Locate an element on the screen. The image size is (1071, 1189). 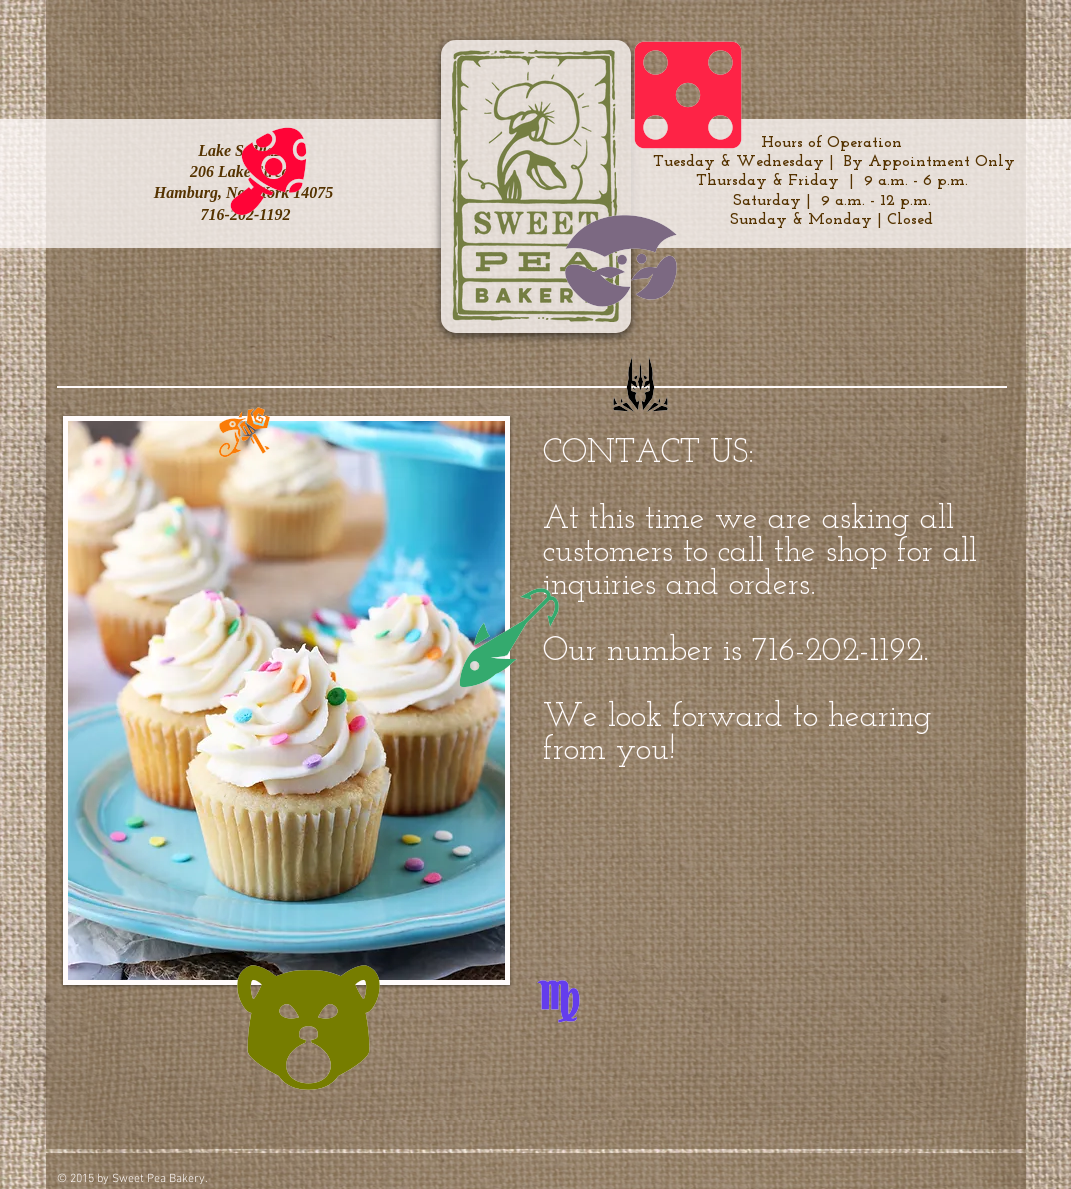
decorative icon representing guns and roses theme is located at coordinates (244, 432).